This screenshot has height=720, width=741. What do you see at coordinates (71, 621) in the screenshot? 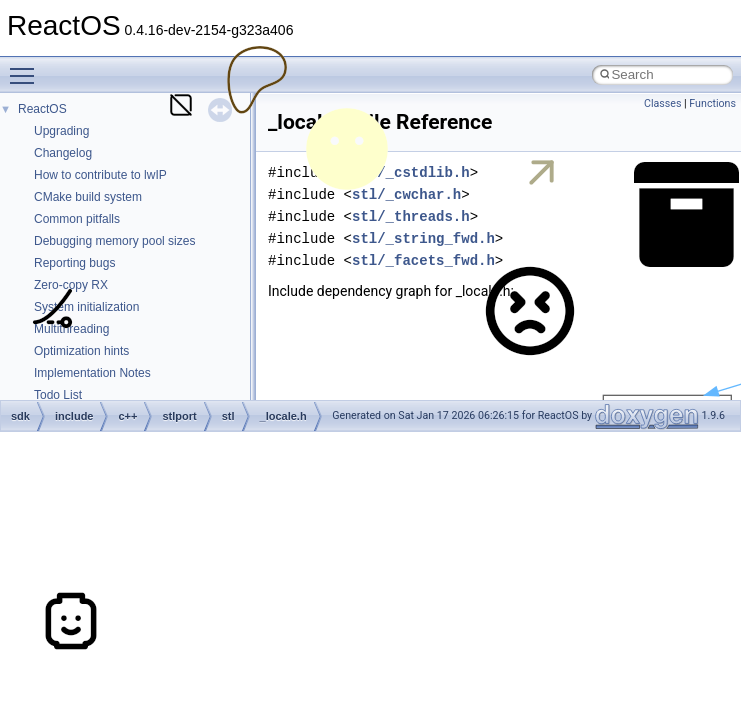
I see `access building blocks or modular components` at bounding box center [71, 621].